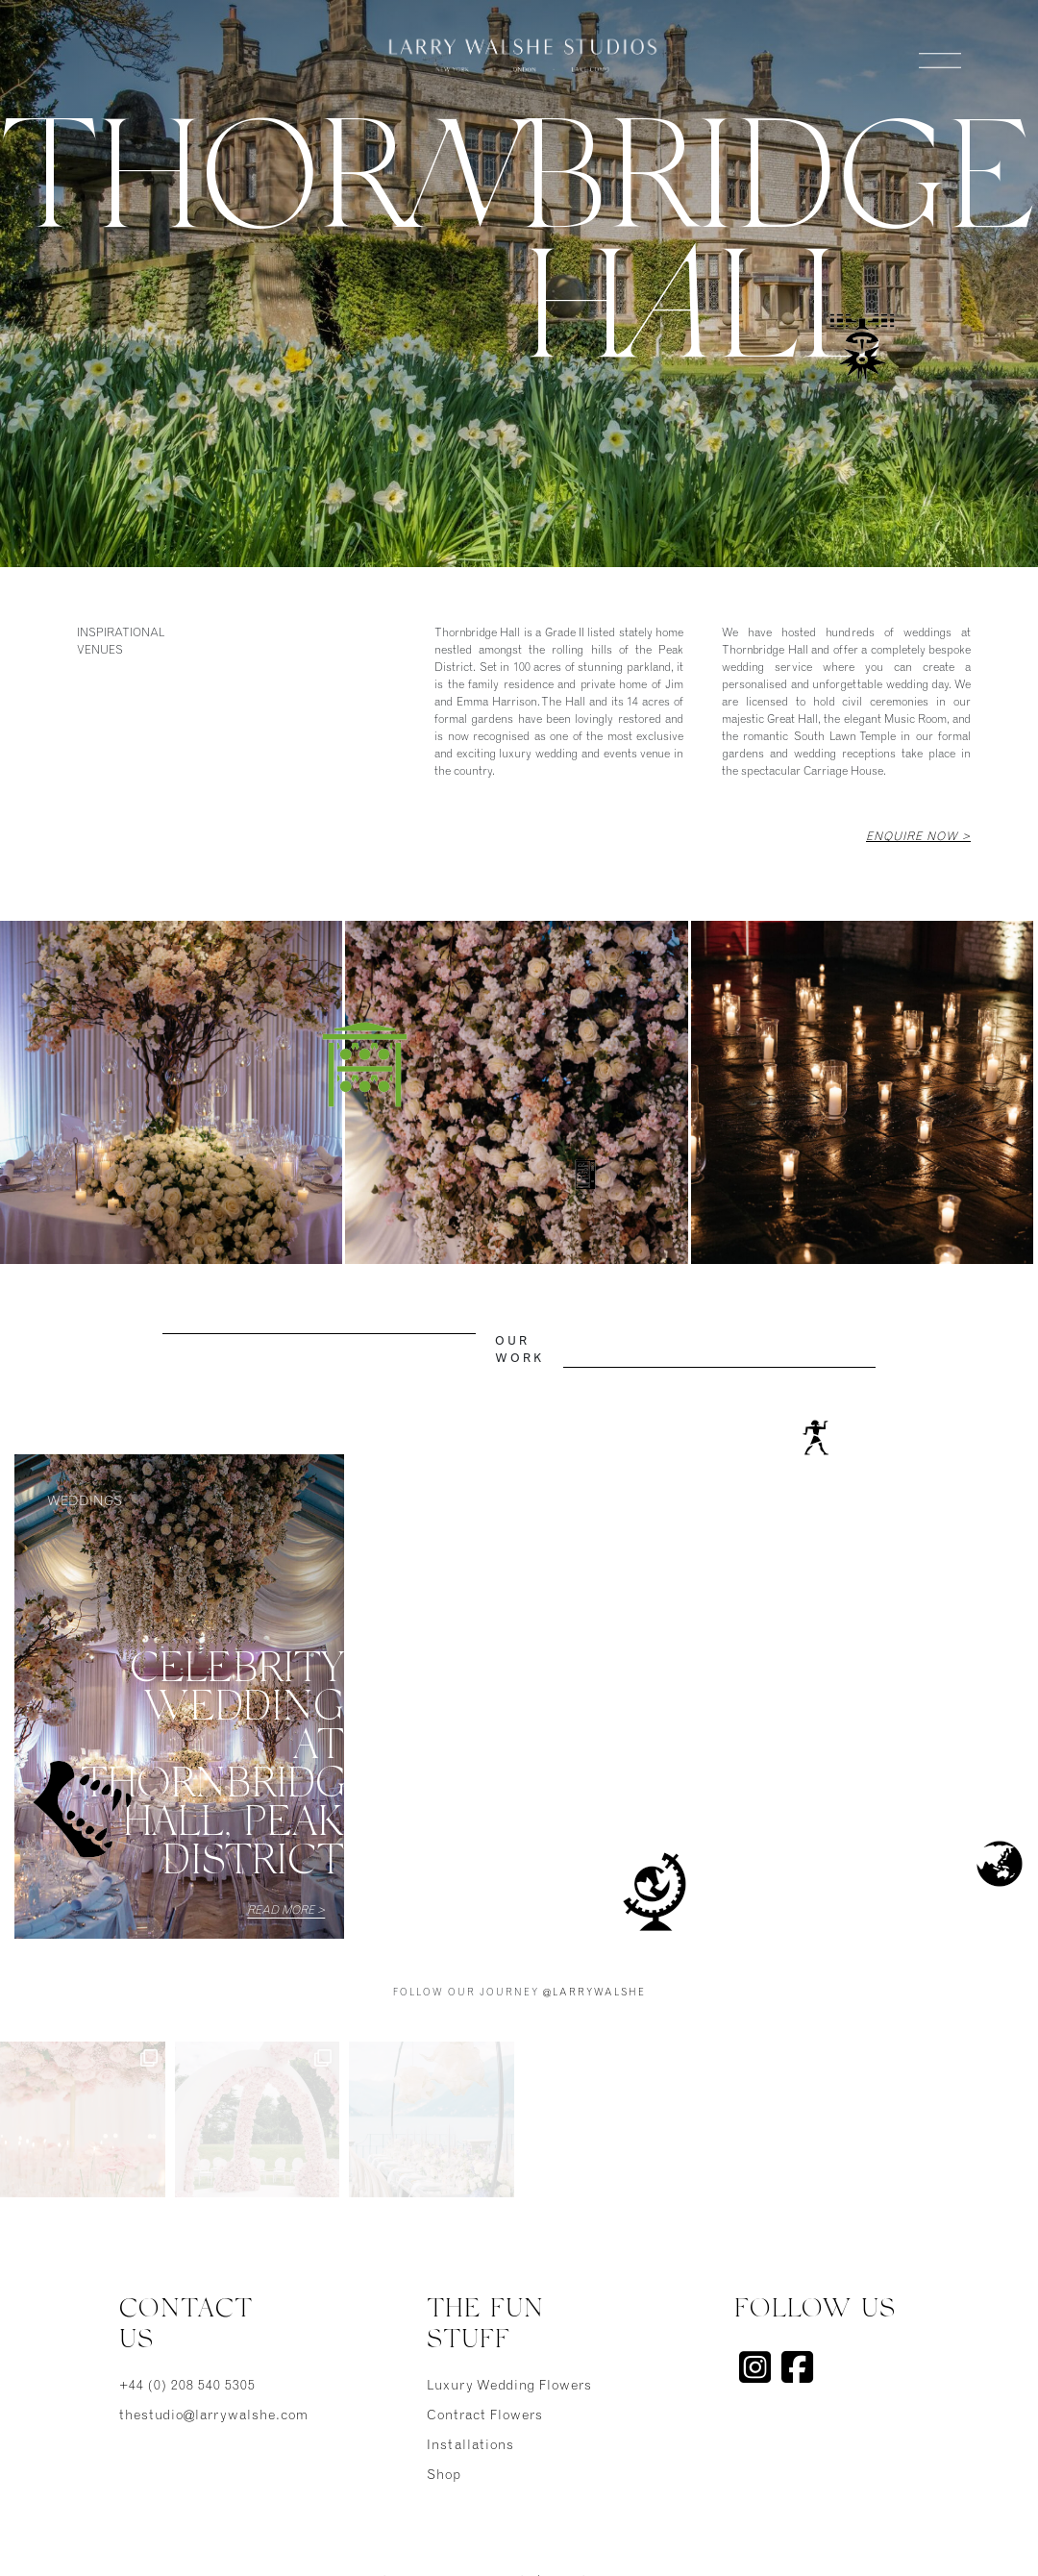 This screenshot has height=2576, width=1038. What do you see at coordinates (364, 1064) in the screenshot?
I see `access traditional percussion instruments` at bounding box center [364, 1064].